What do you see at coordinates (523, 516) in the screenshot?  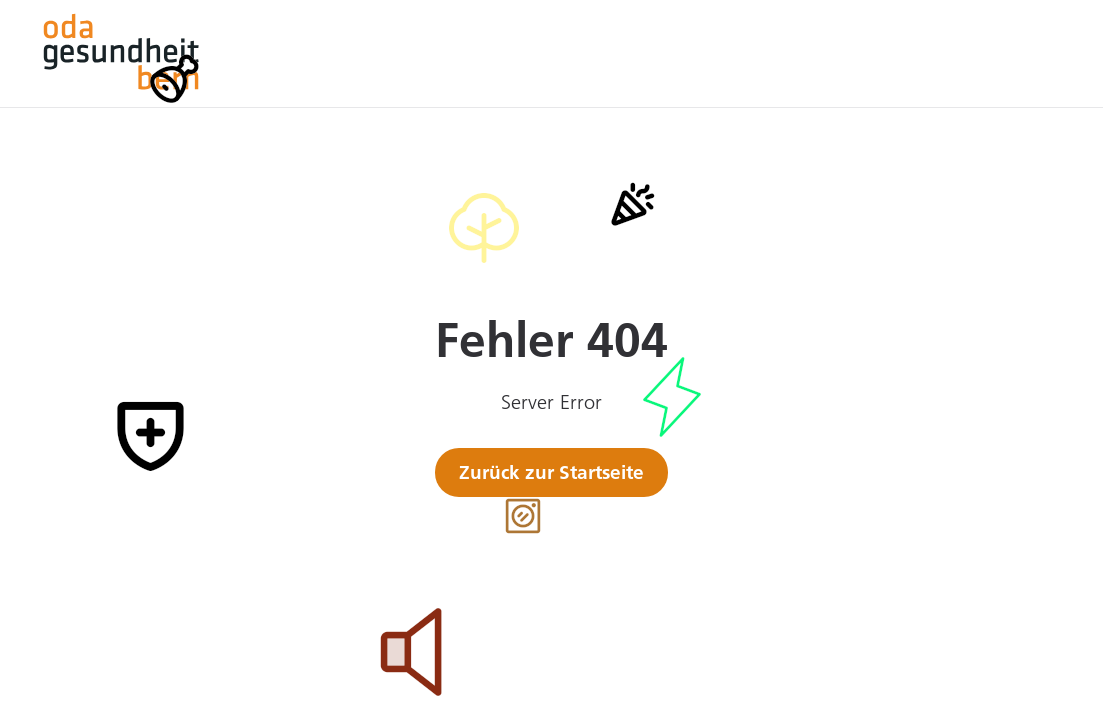 I see `access laundry or washing machine controls` at bounding box center [523, 516].